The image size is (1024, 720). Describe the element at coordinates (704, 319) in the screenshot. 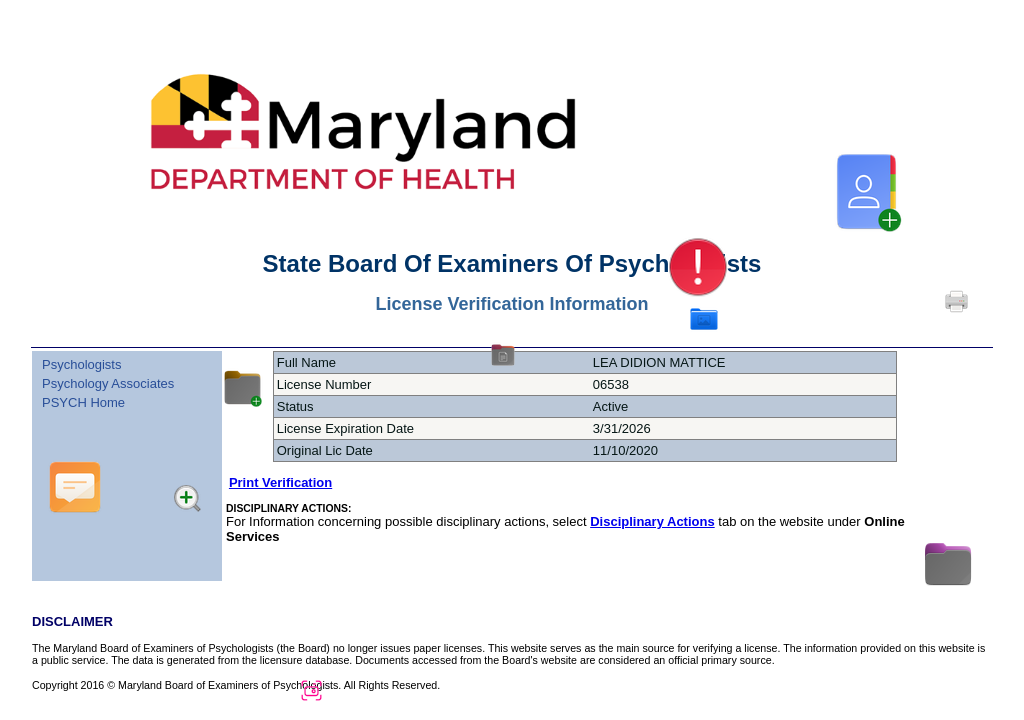

I see `open your images folder` at that location.